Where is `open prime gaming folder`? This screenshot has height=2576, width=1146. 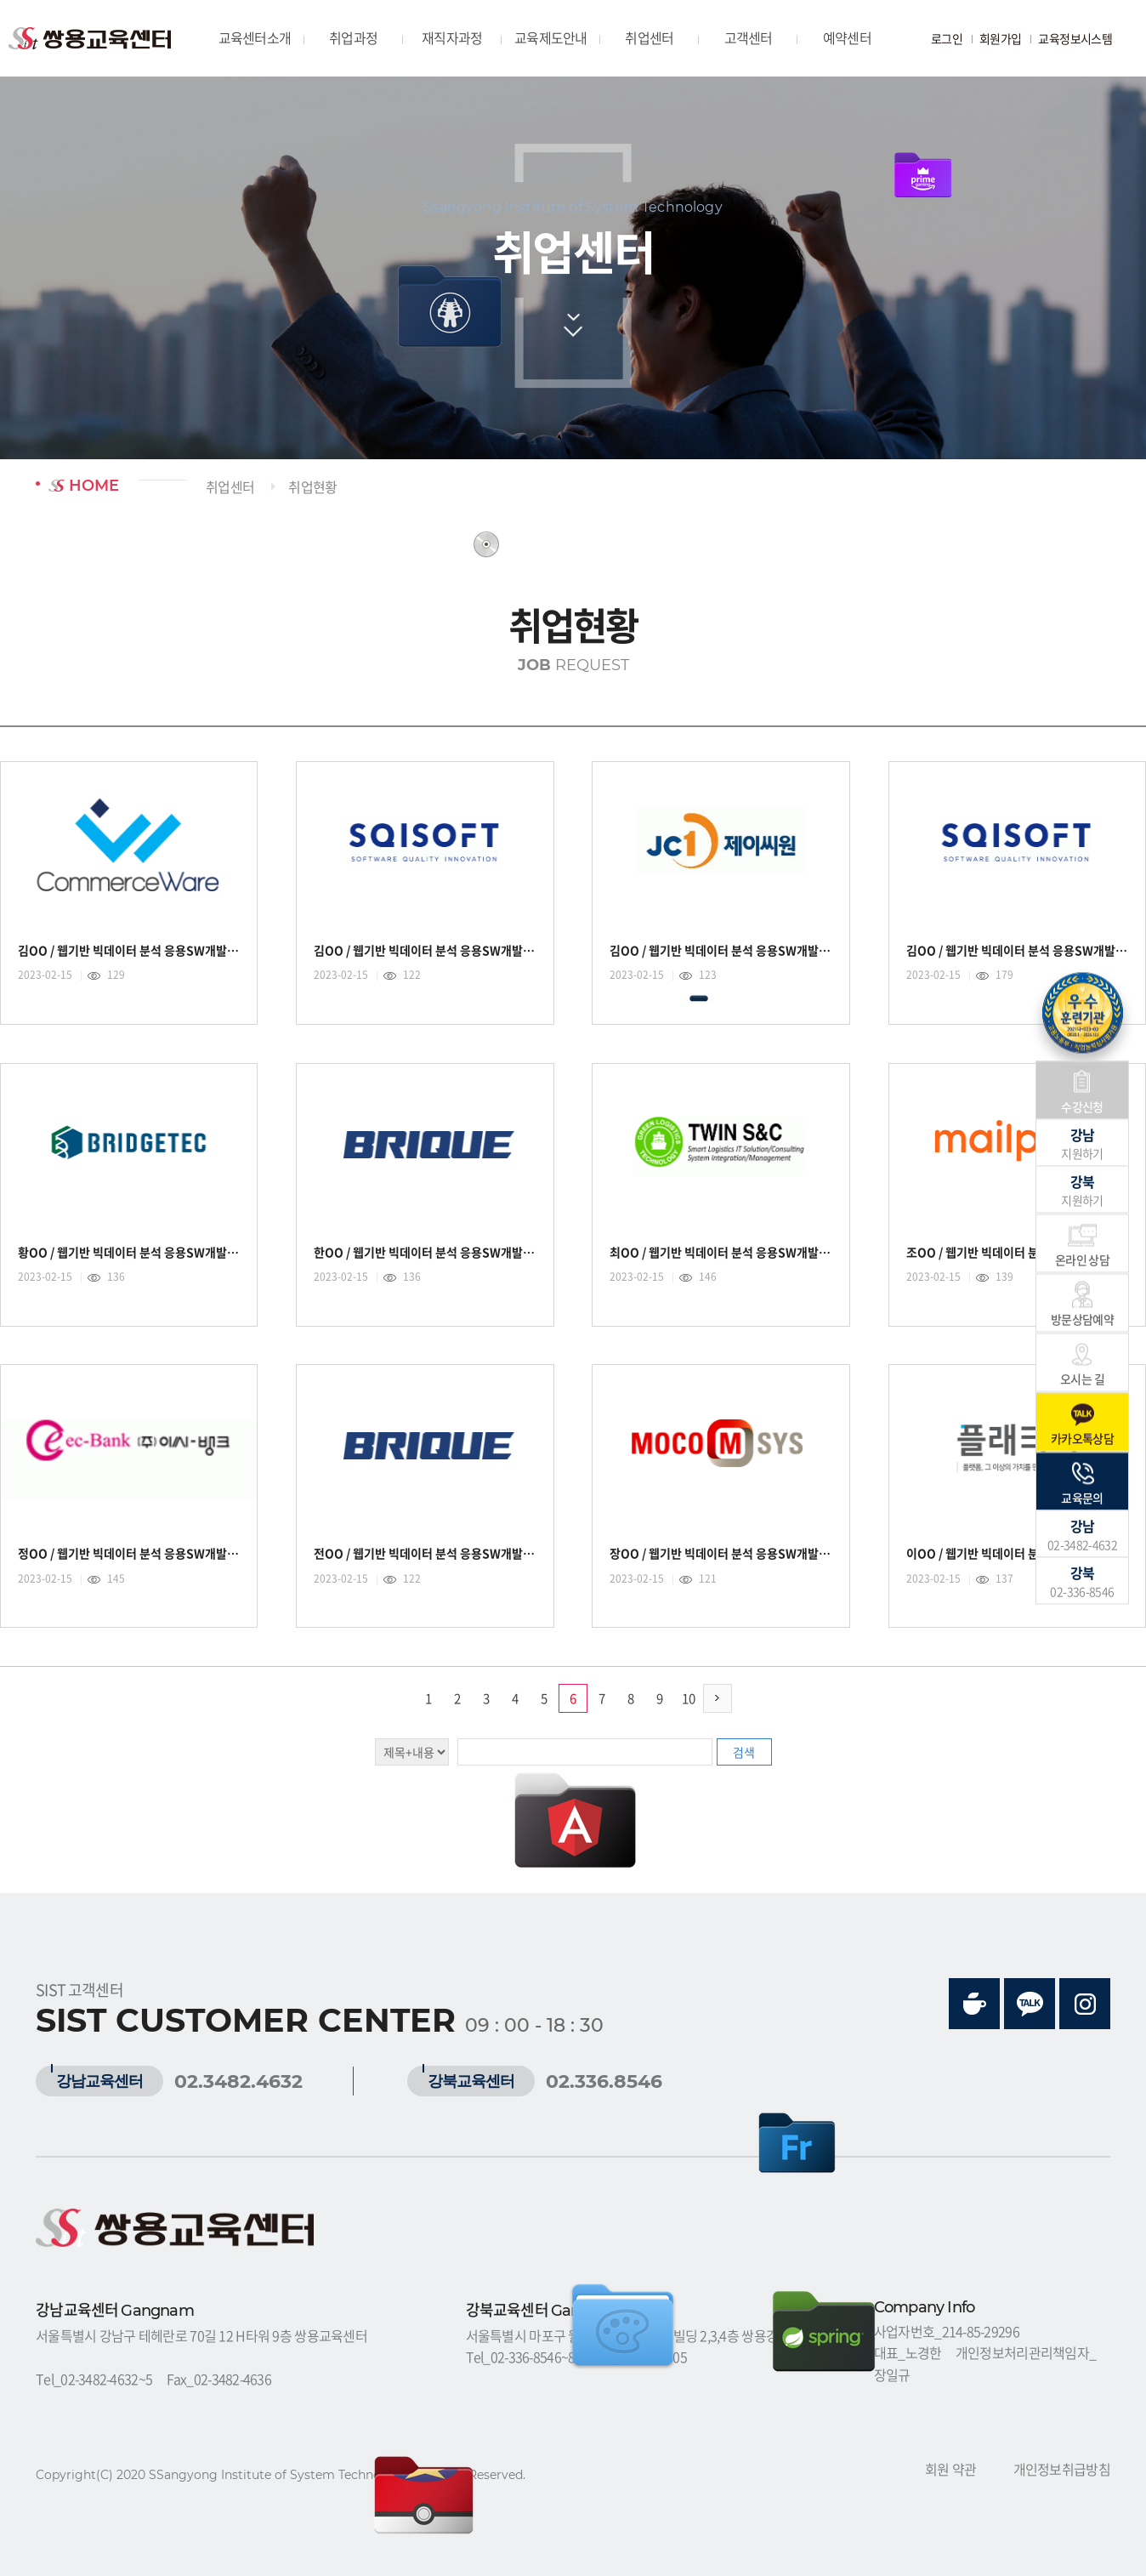
open prime gaming folder is located at coordinates (922, 176).